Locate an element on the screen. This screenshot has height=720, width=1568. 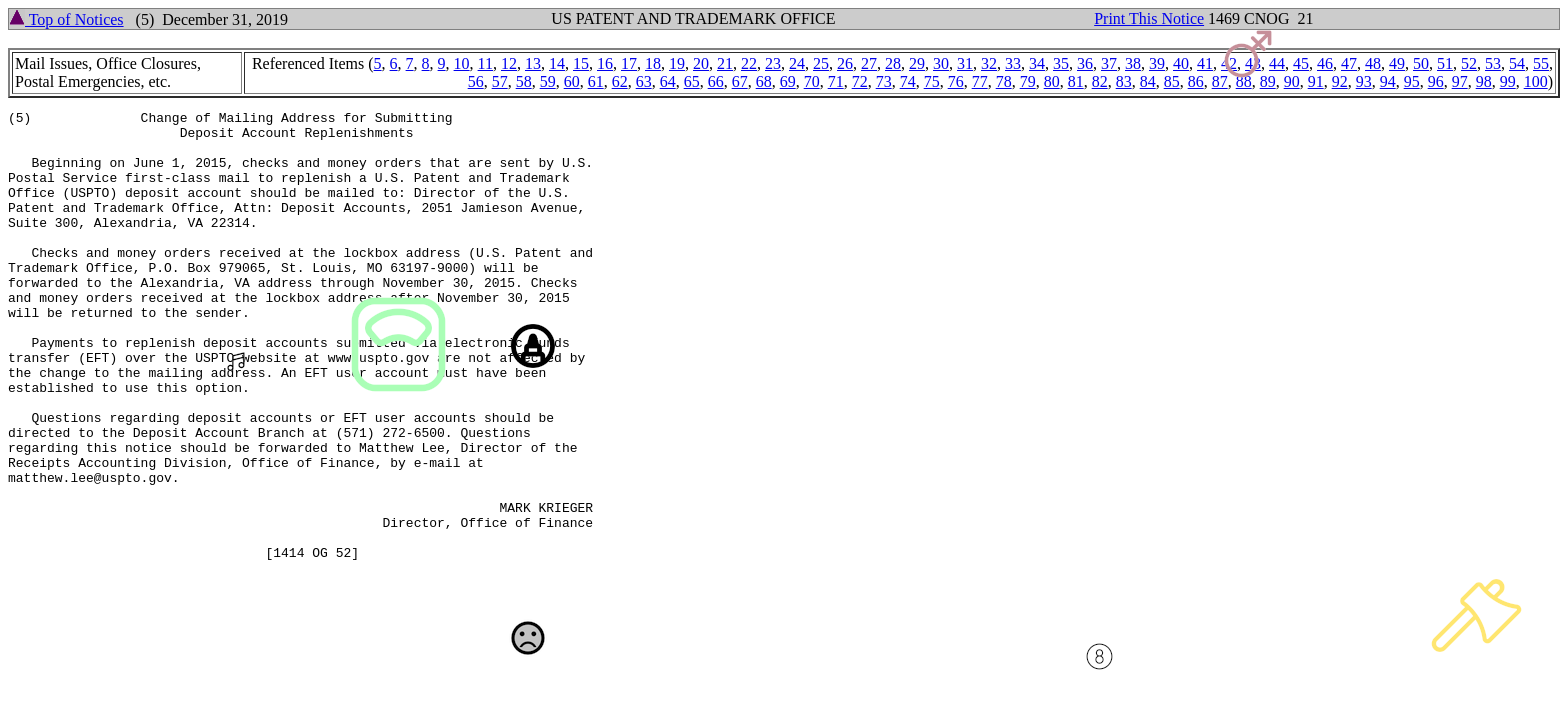
indicates step 8 in a multi-step process is located at coordinates (1099, 656).